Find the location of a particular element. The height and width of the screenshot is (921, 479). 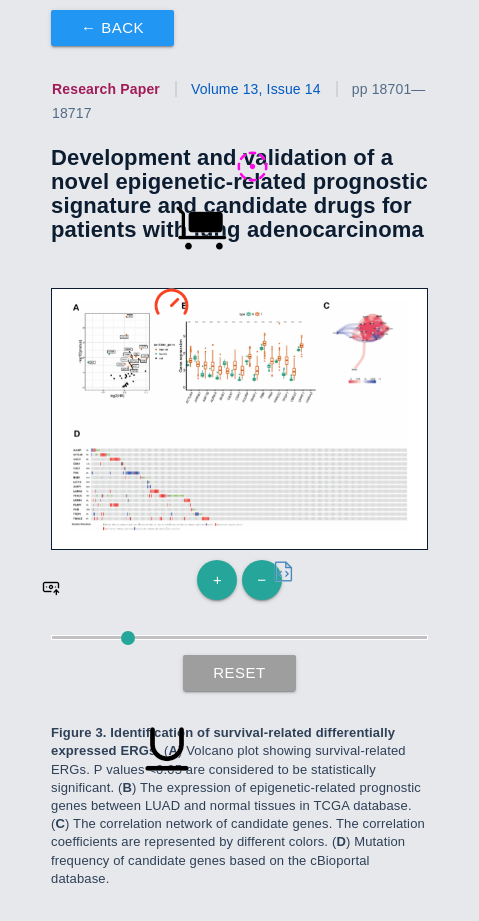

view source code file is located at coordinates (283, 571).